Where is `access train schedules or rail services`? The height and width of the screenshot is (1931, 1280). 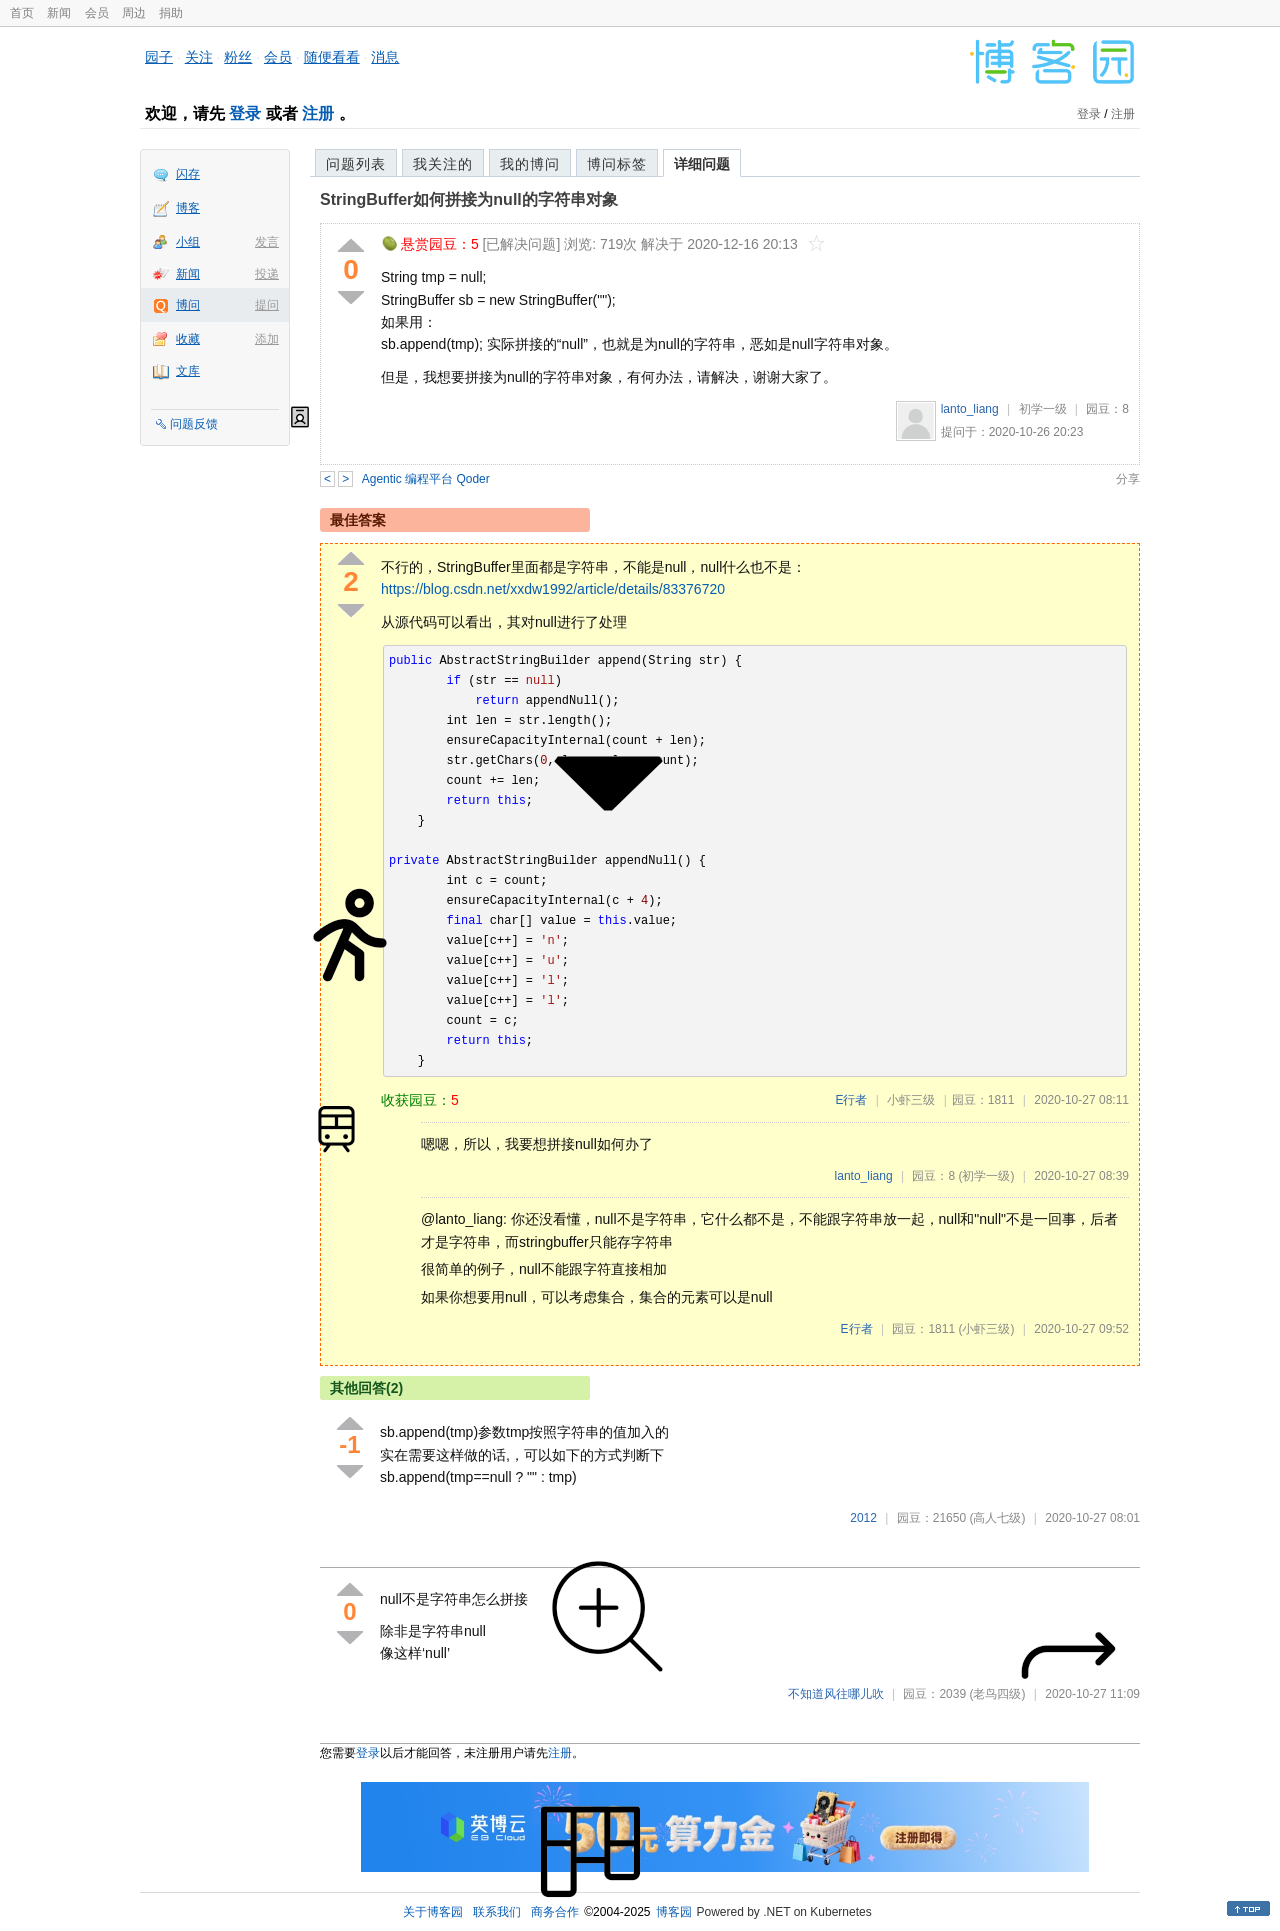
access train schedules or rail services is located at coordinates (336, 1127).